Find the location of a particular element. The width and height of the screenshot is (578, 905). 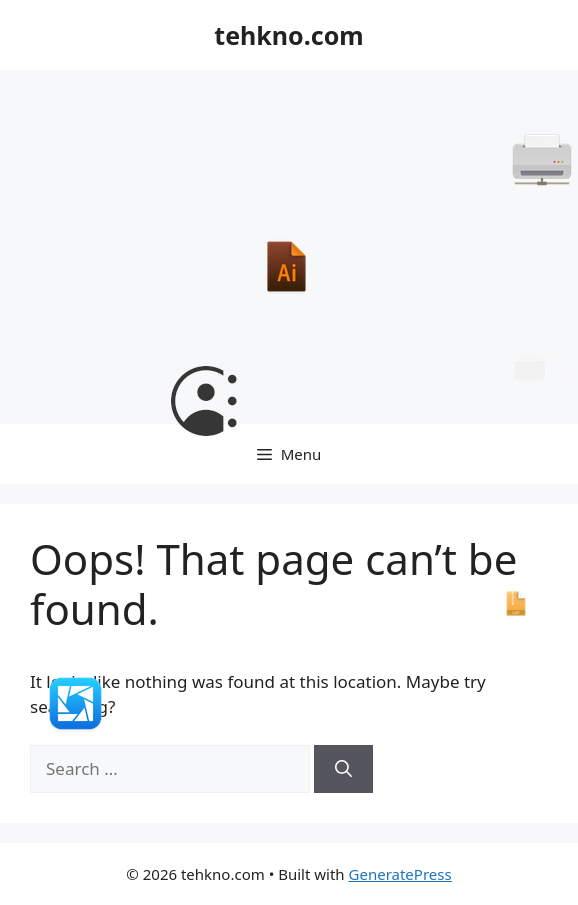

indicates battery level at 60% charge is located at coordinates (540, 370).